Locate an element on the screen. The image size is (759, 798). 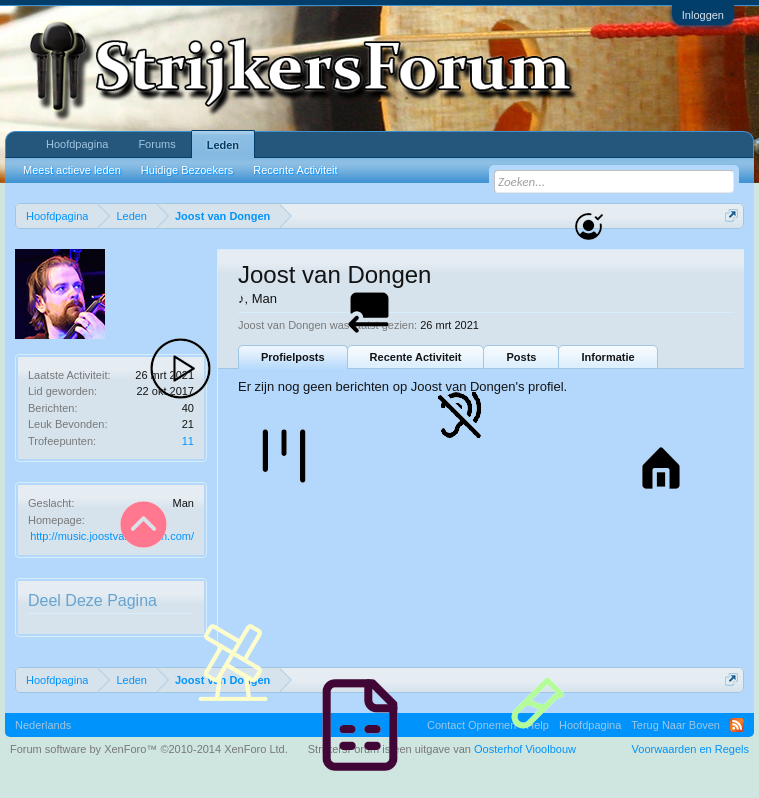
indicates renewable or wind energy options is located at coordinates (233, 664).